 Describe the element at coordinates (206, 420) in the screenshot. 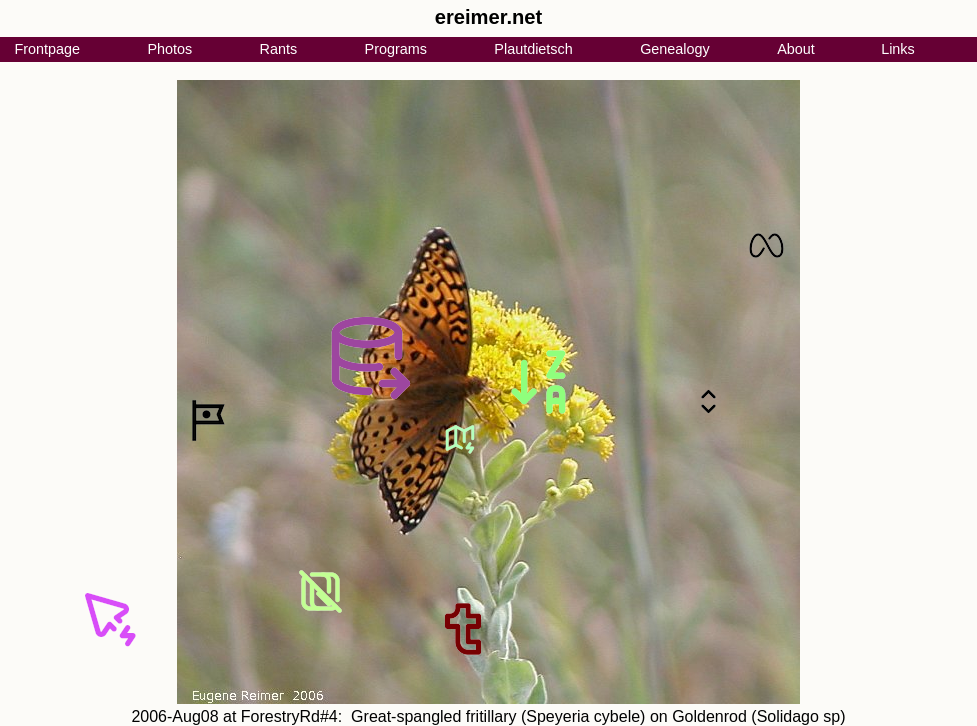

I see `start a guided tour or walkthrough` at that location.